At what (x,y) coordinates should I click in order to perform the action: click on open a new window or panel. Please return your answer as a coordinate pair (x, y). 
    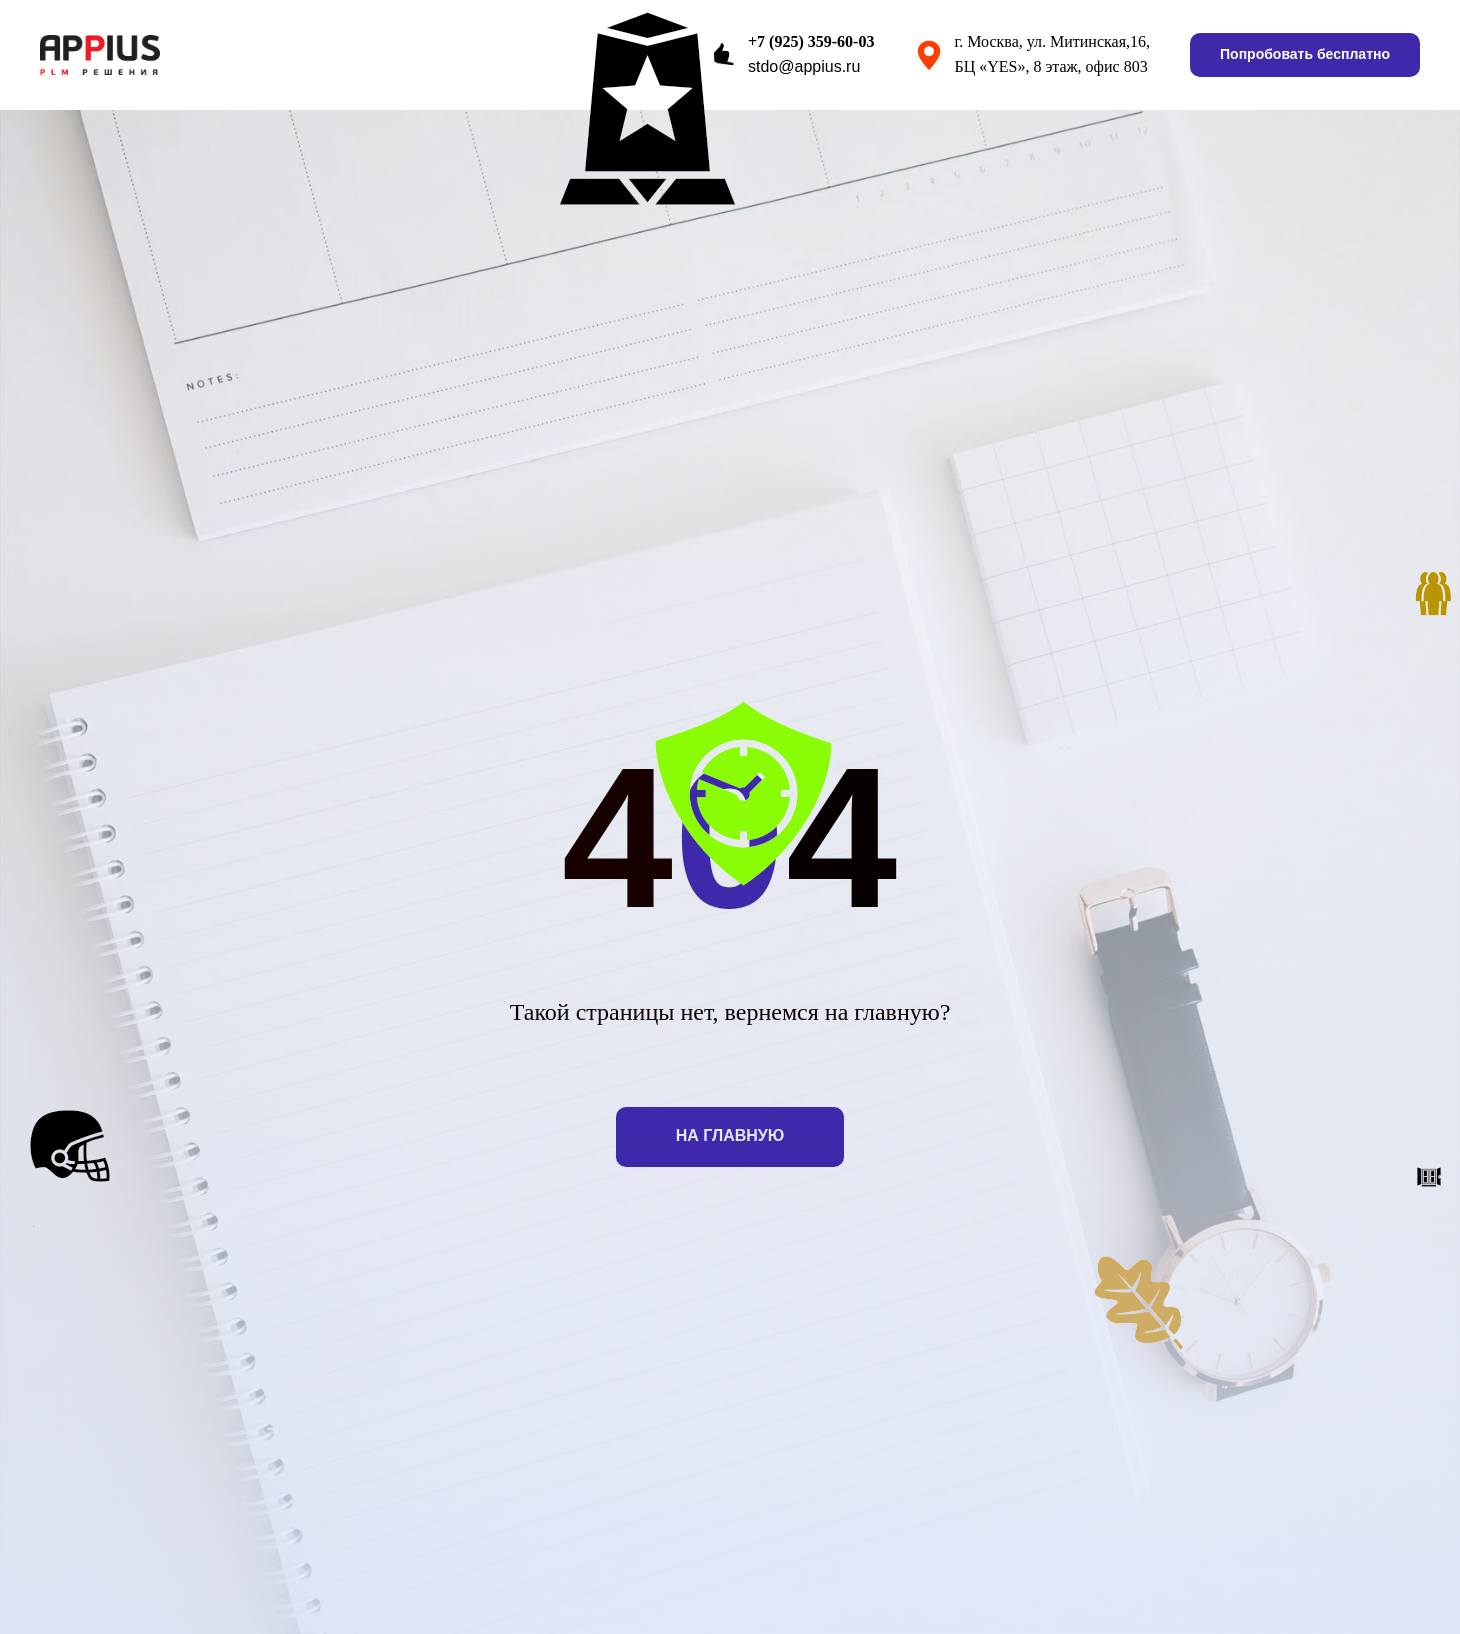
    Looking at the image, I should click on (1429, 1177).